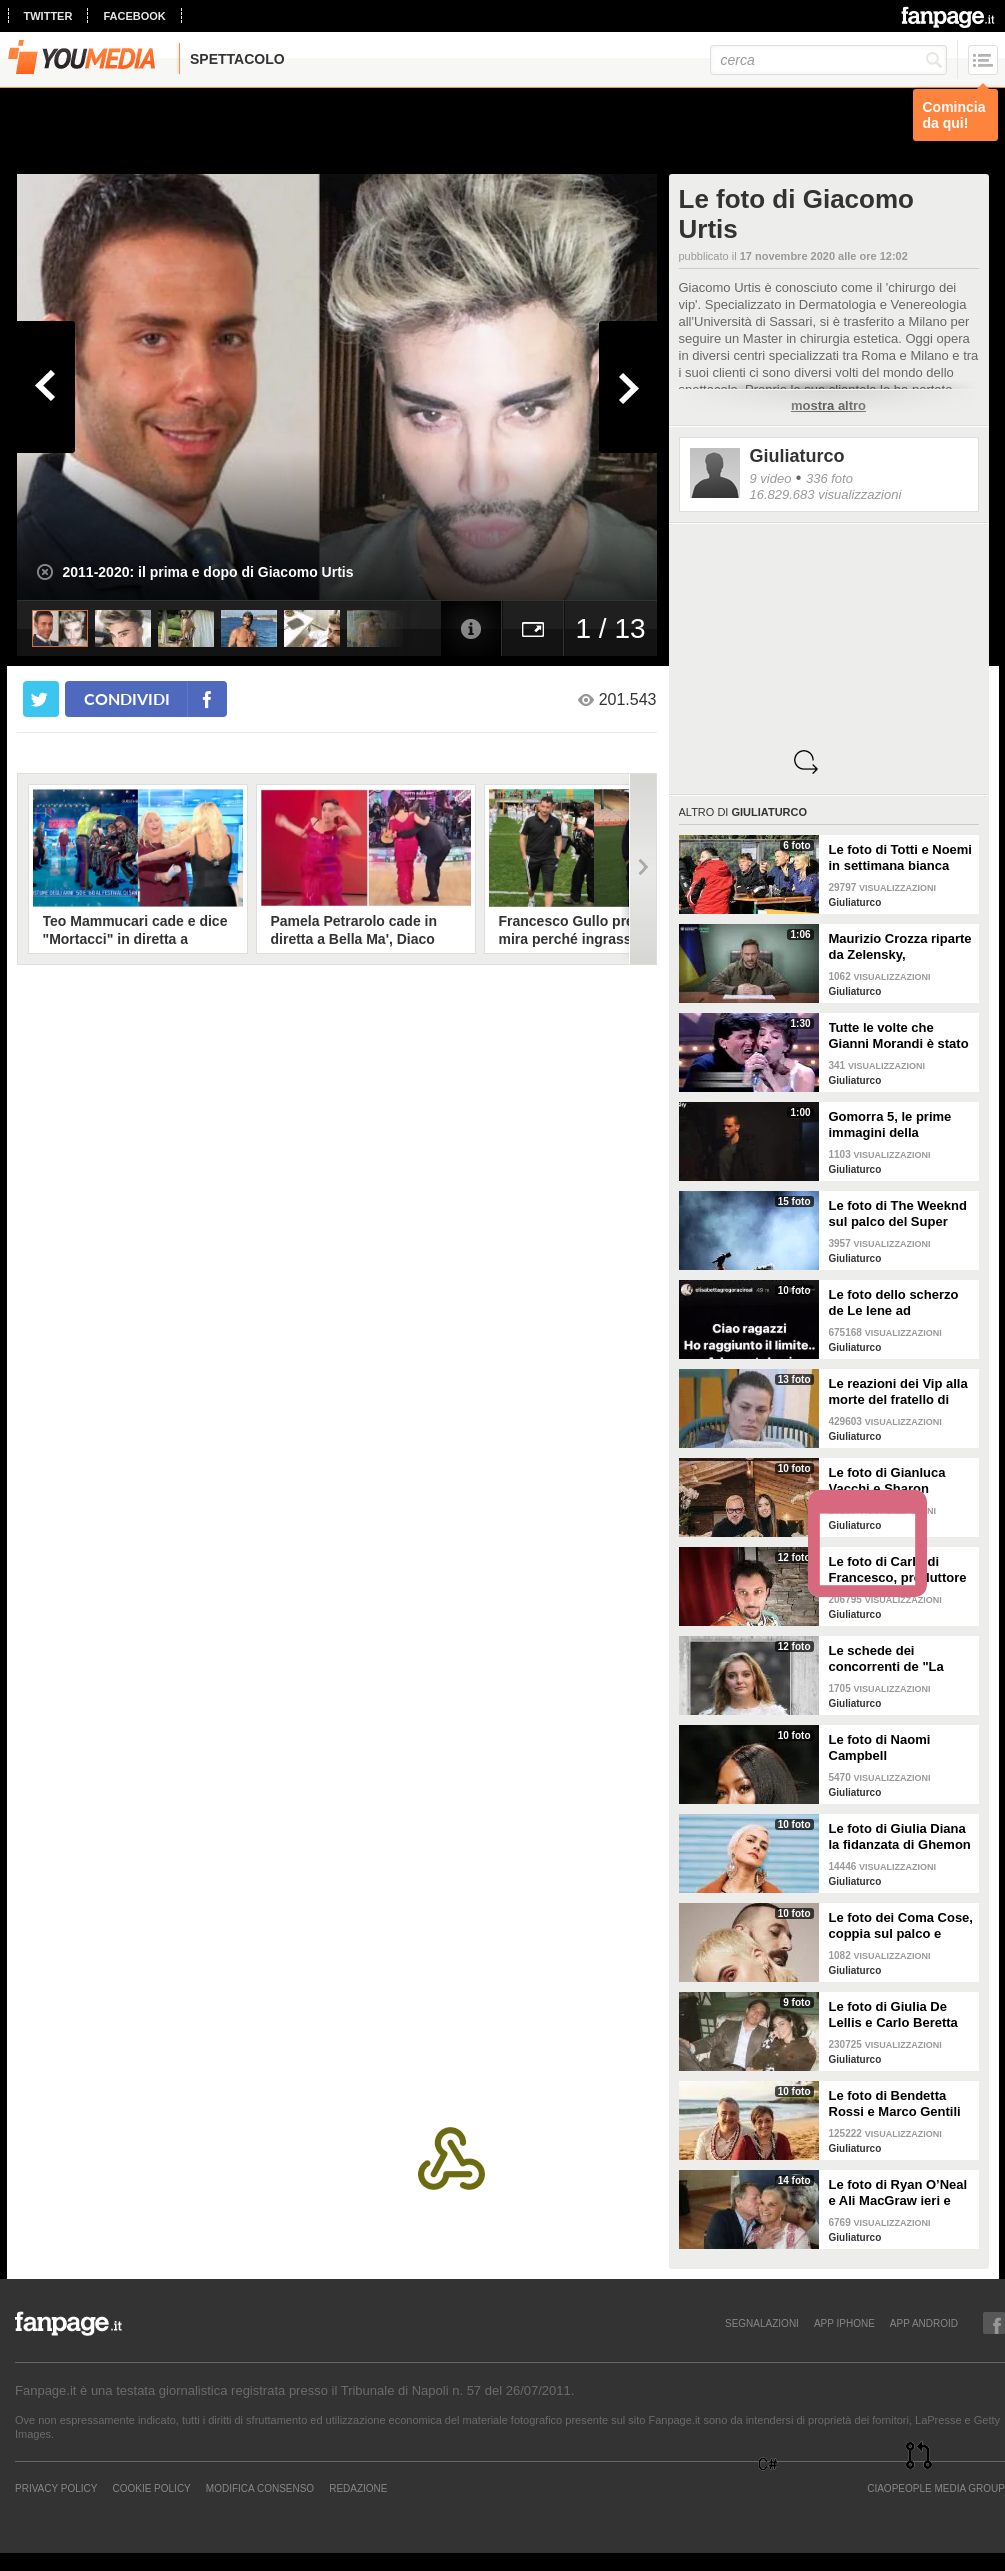  I want to click on view iteration or sprint cycles, so click(805, 761).